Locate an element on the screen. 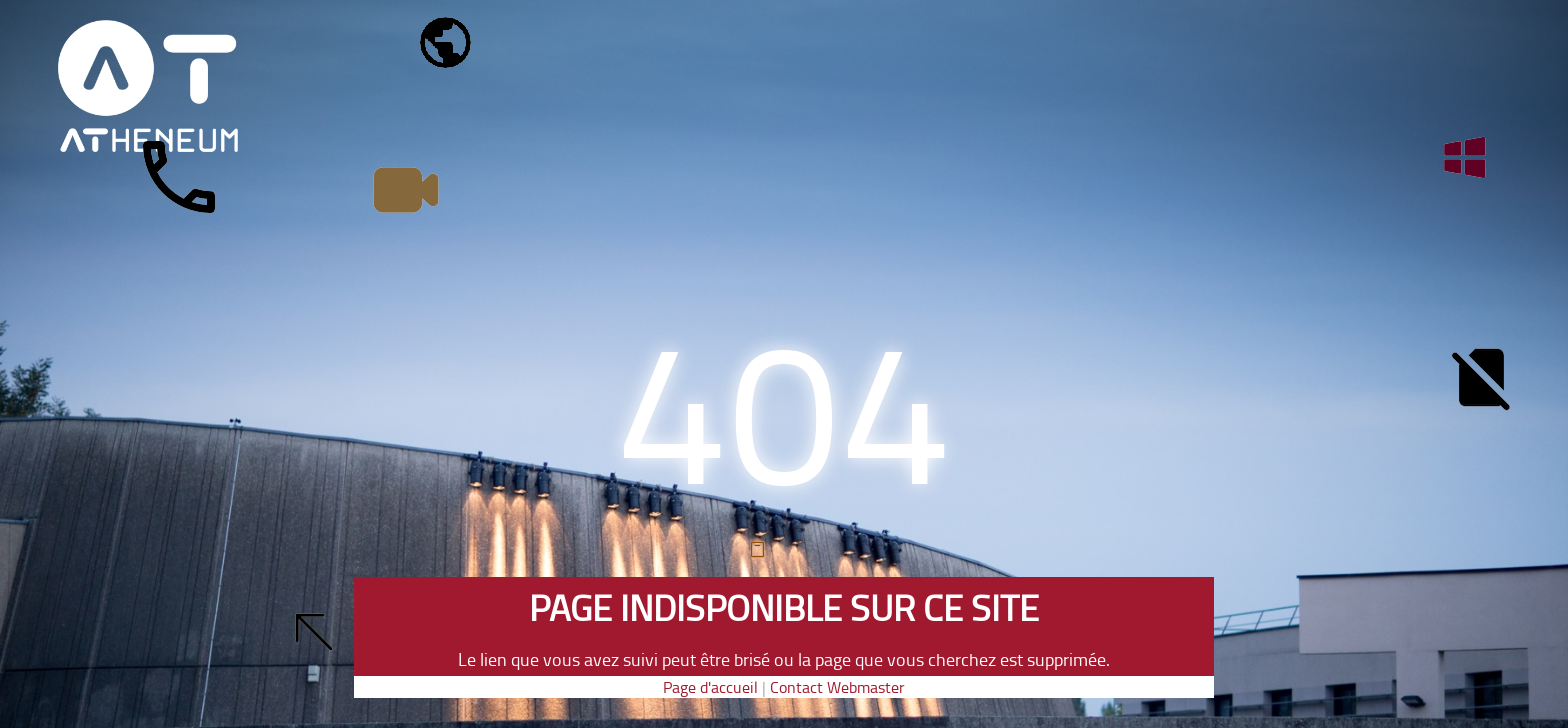 Image resolution: width=1568 pixels, height=728 pixels. switch to public visibility is located at coordinates (445, 42).